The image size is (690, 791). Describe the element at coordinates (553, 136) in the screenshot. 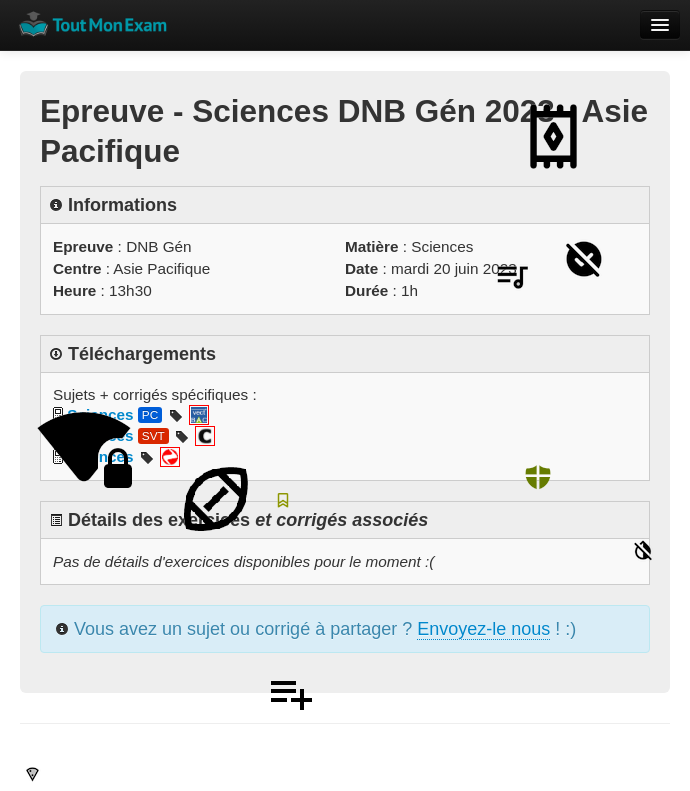

I see `view or manage home decor items` at that location.